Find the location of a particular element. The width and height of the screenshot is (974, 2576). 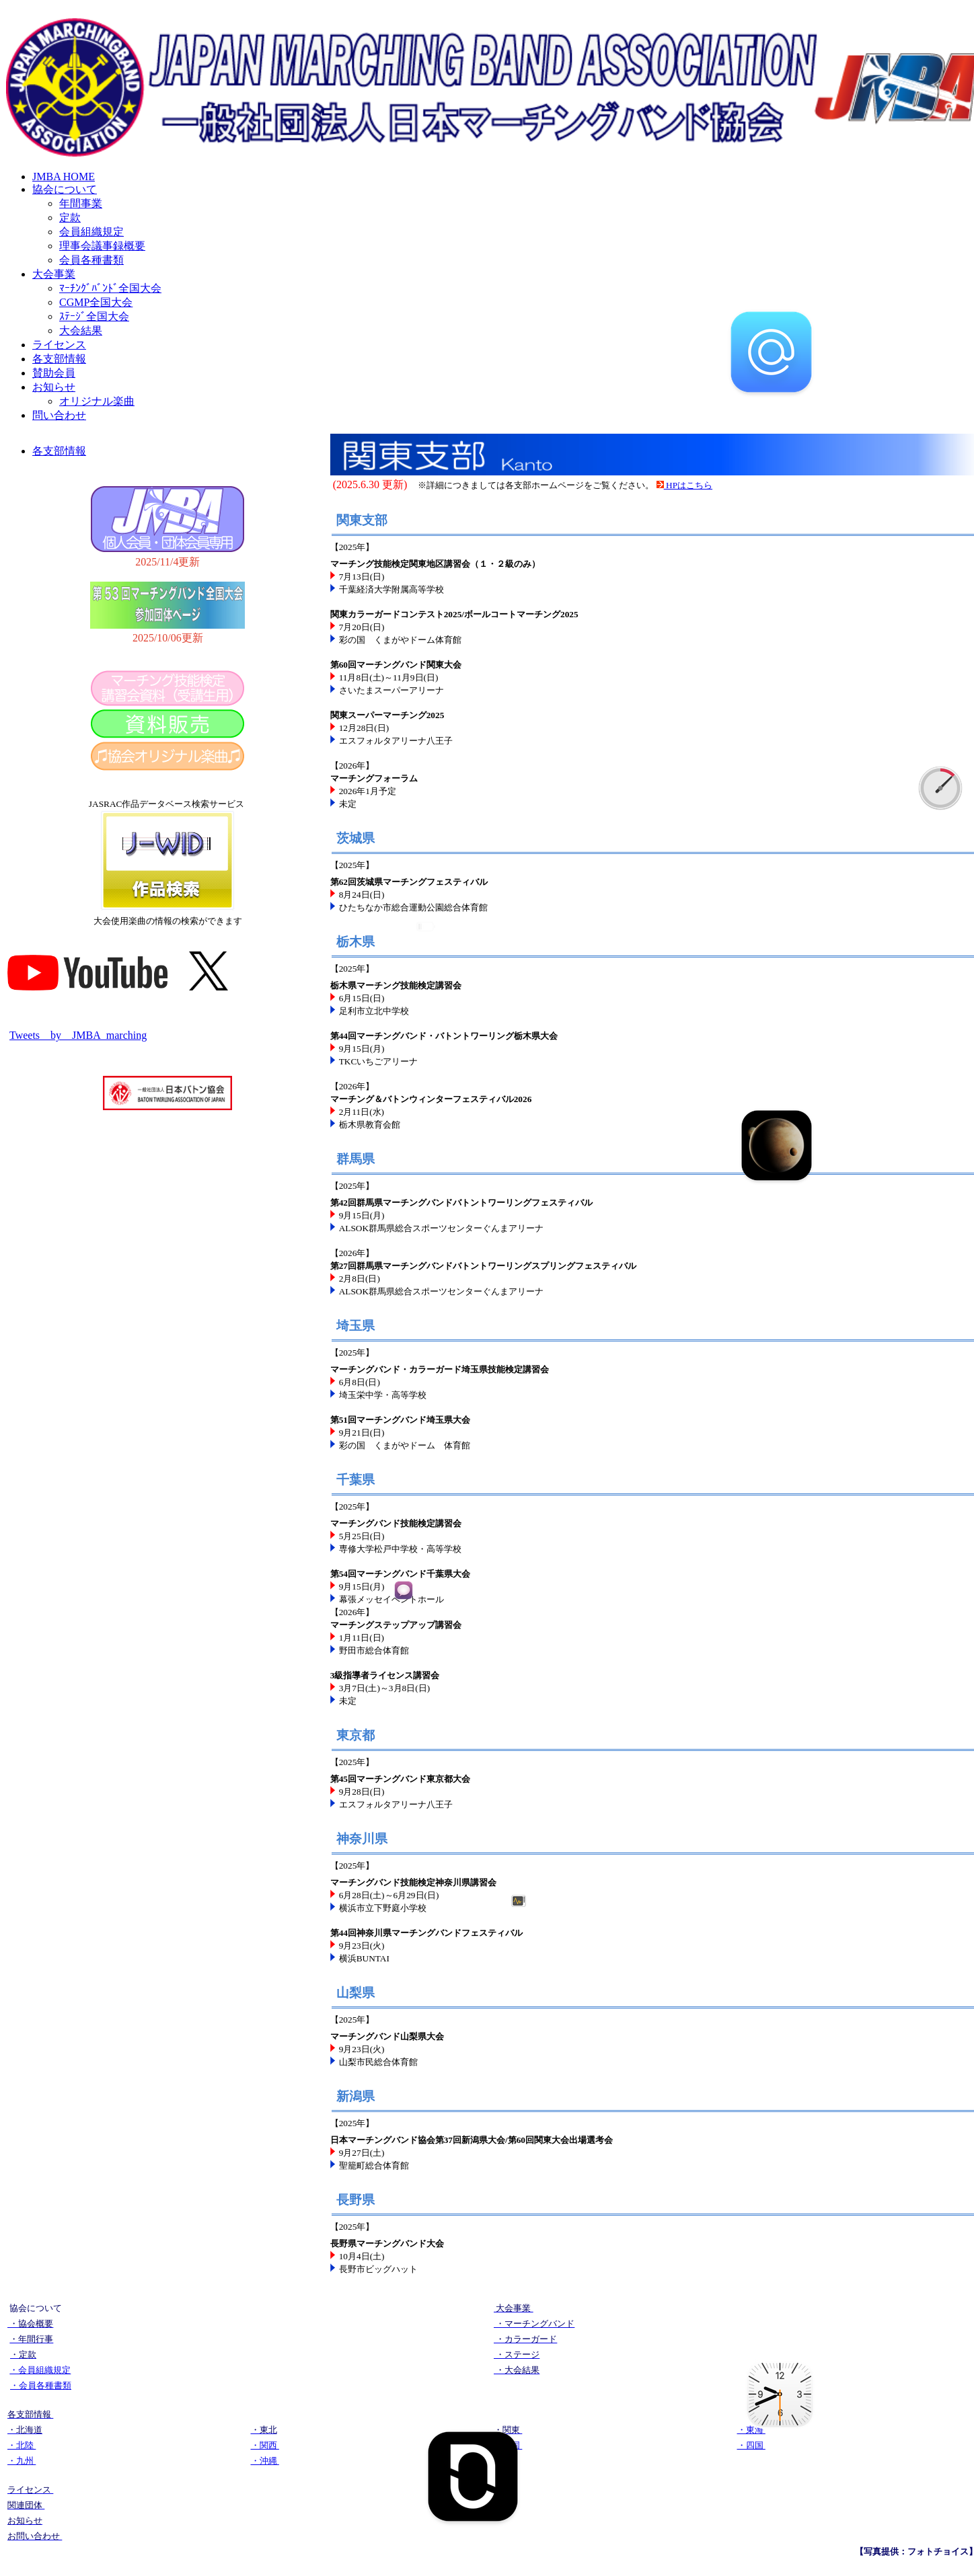

indicates battery is at 20% charge is located at coordinates (426, 927).